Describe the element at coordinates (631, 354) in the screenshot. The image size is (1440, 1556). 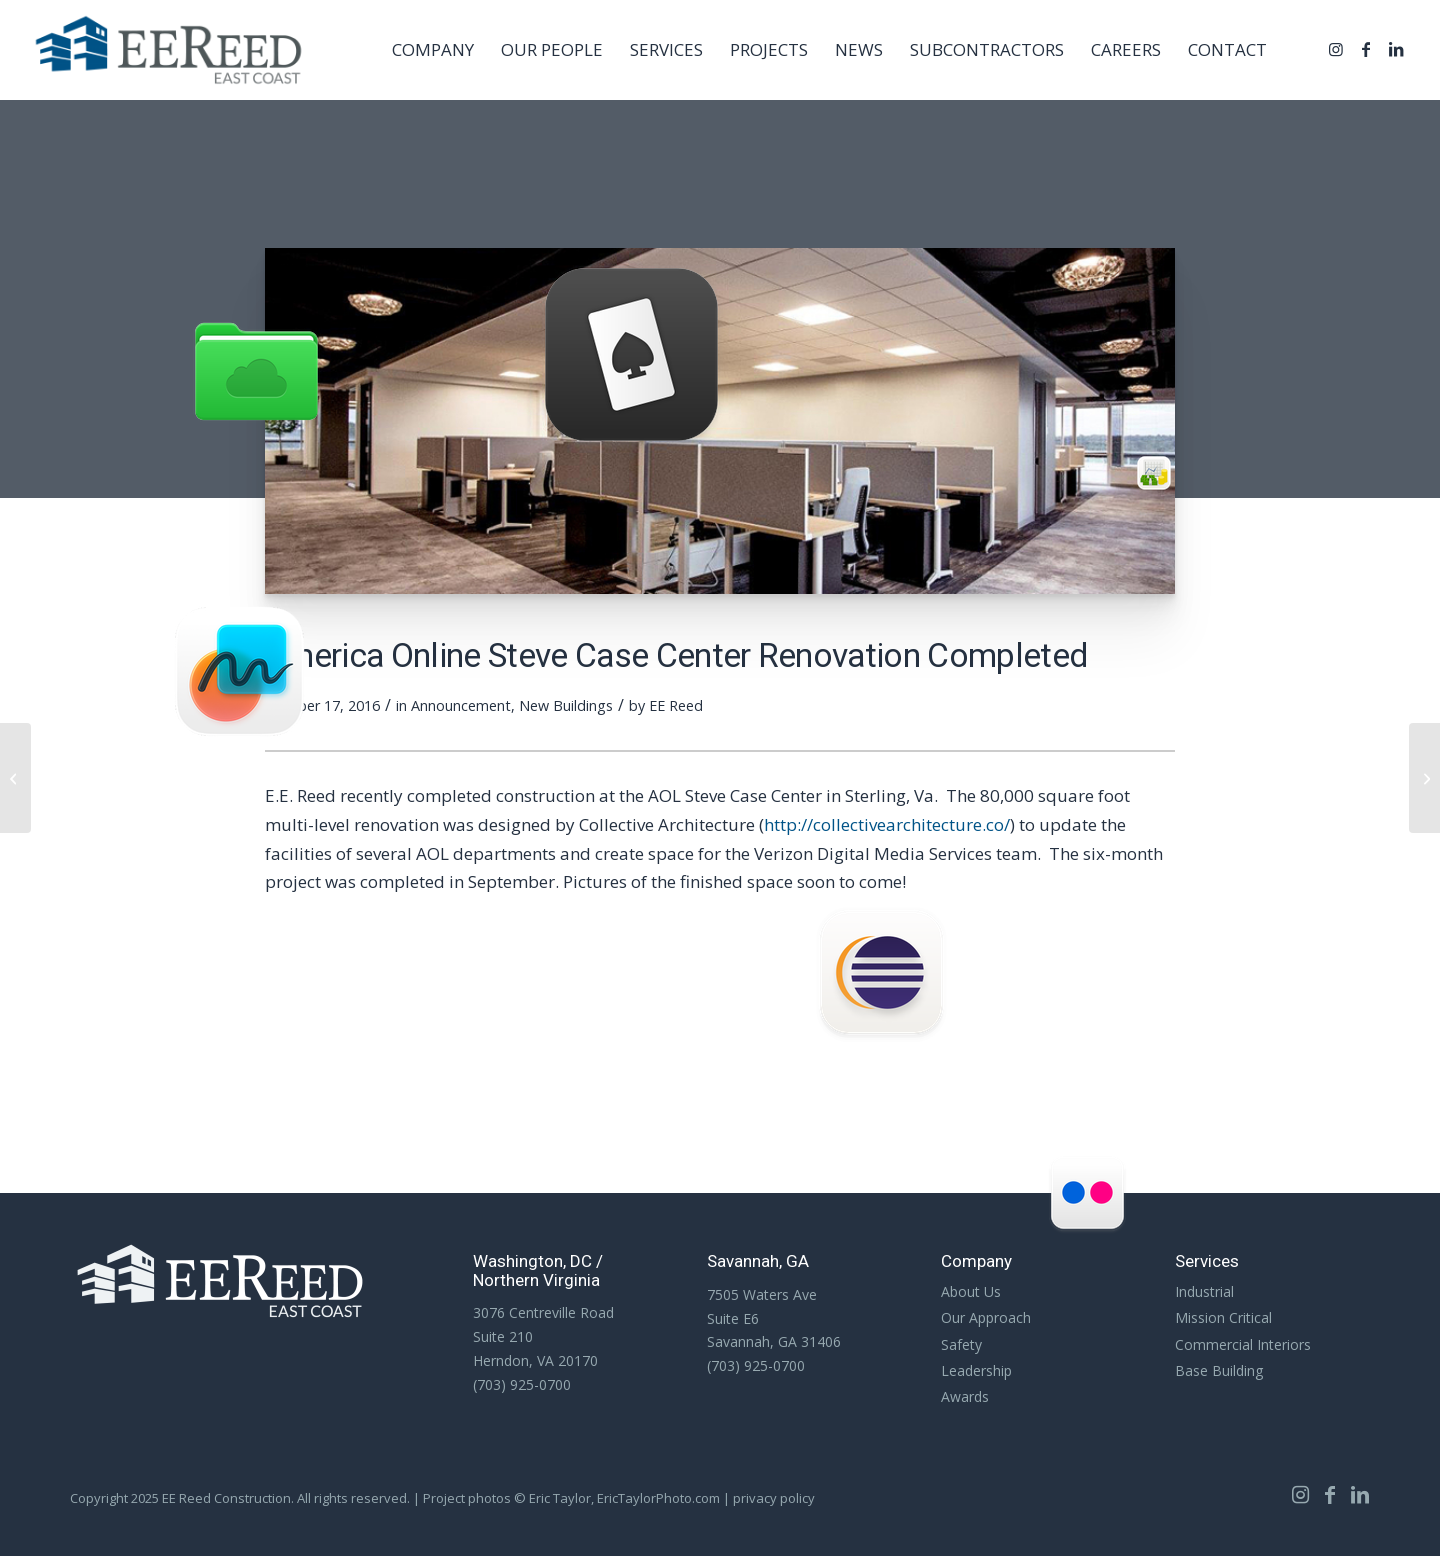
I see `open solitaire card game` at that location.